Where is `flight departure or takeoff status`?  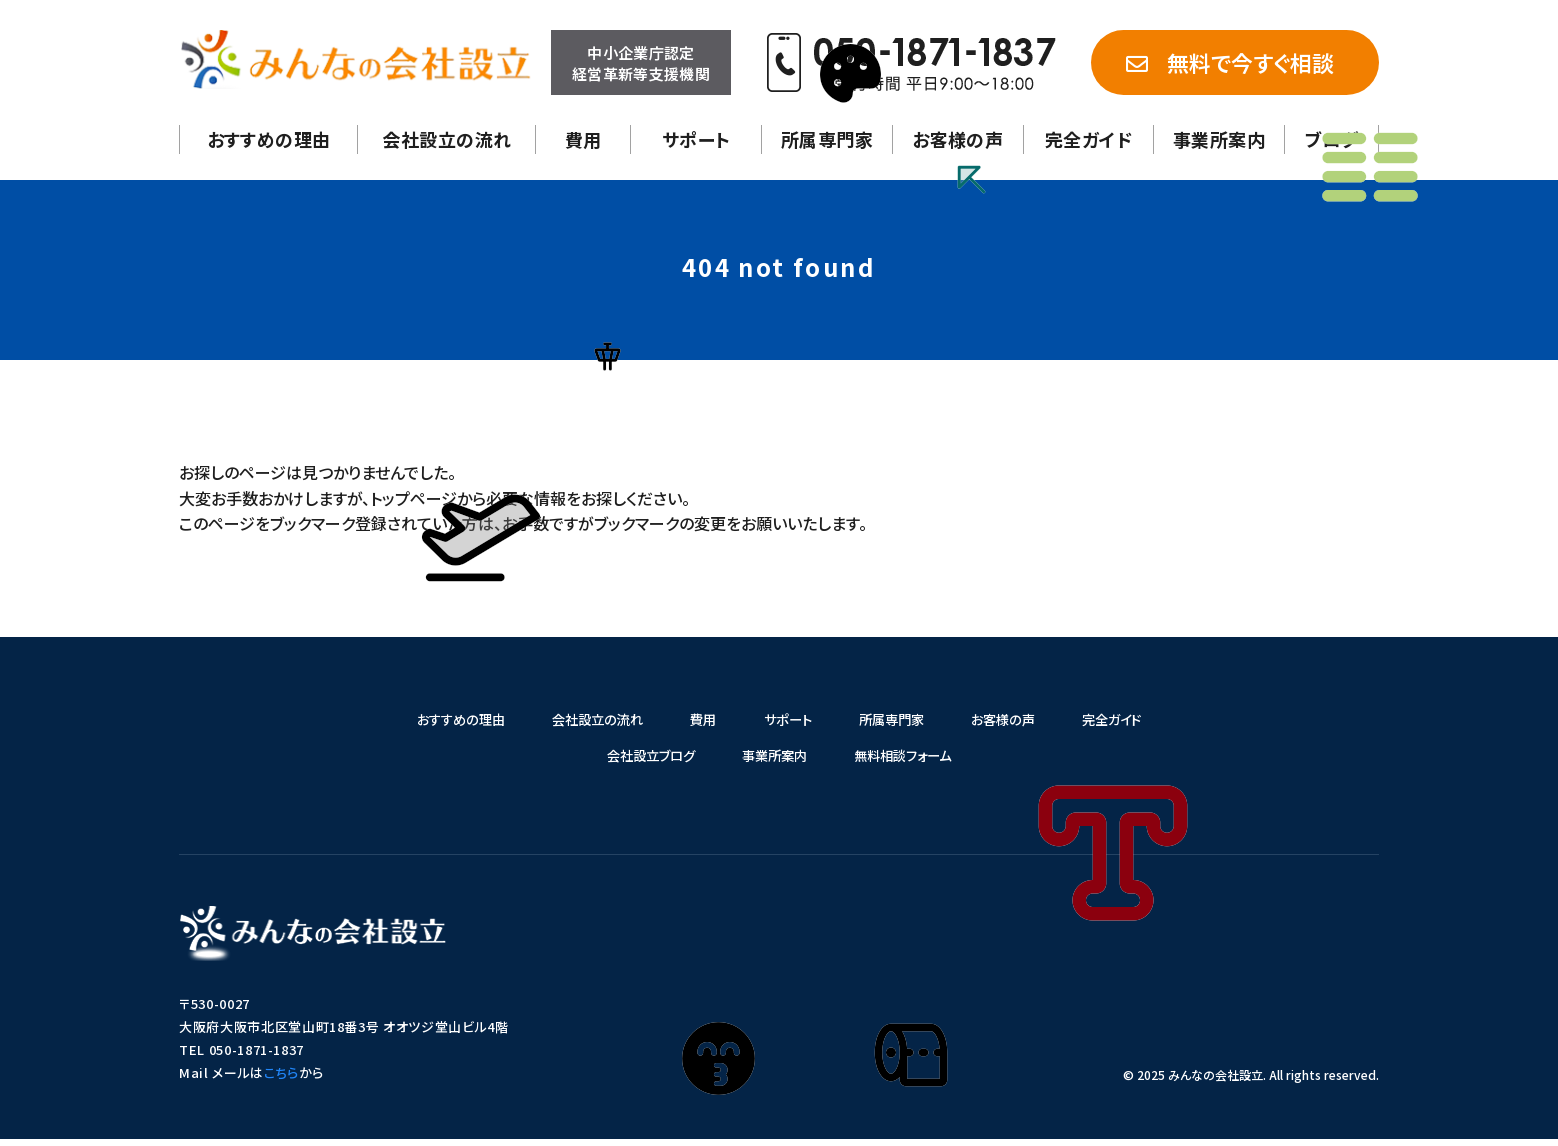
flight departure or takeoff status is located at coordinates (481, 534).